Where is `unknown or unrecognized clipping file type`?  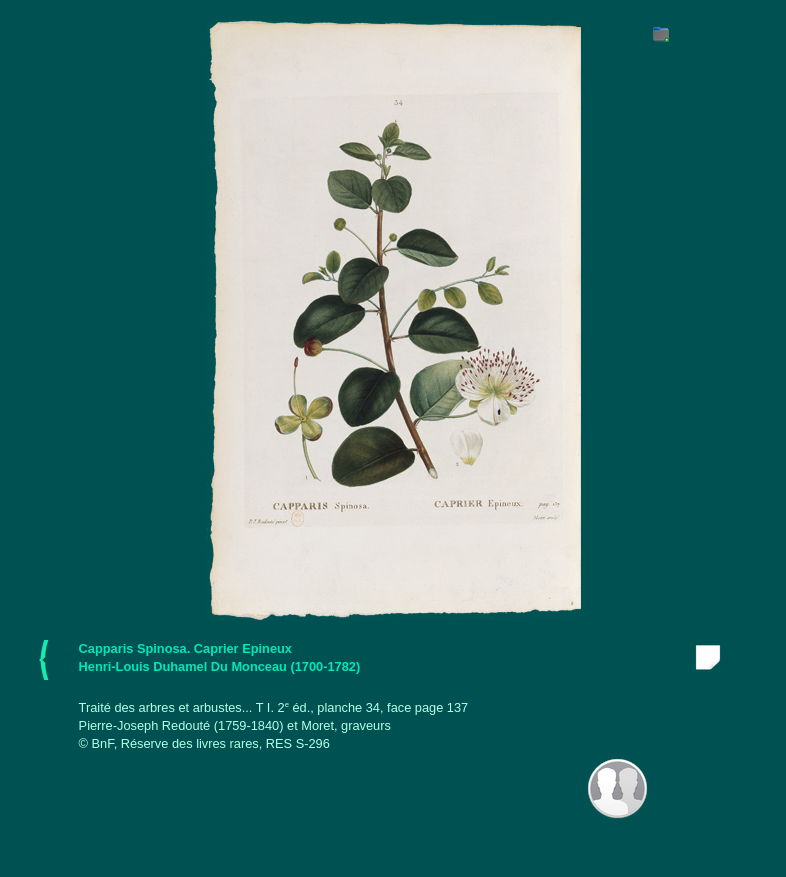 unknown or unrecognized clipping file type is located at coordinates (708, 658).